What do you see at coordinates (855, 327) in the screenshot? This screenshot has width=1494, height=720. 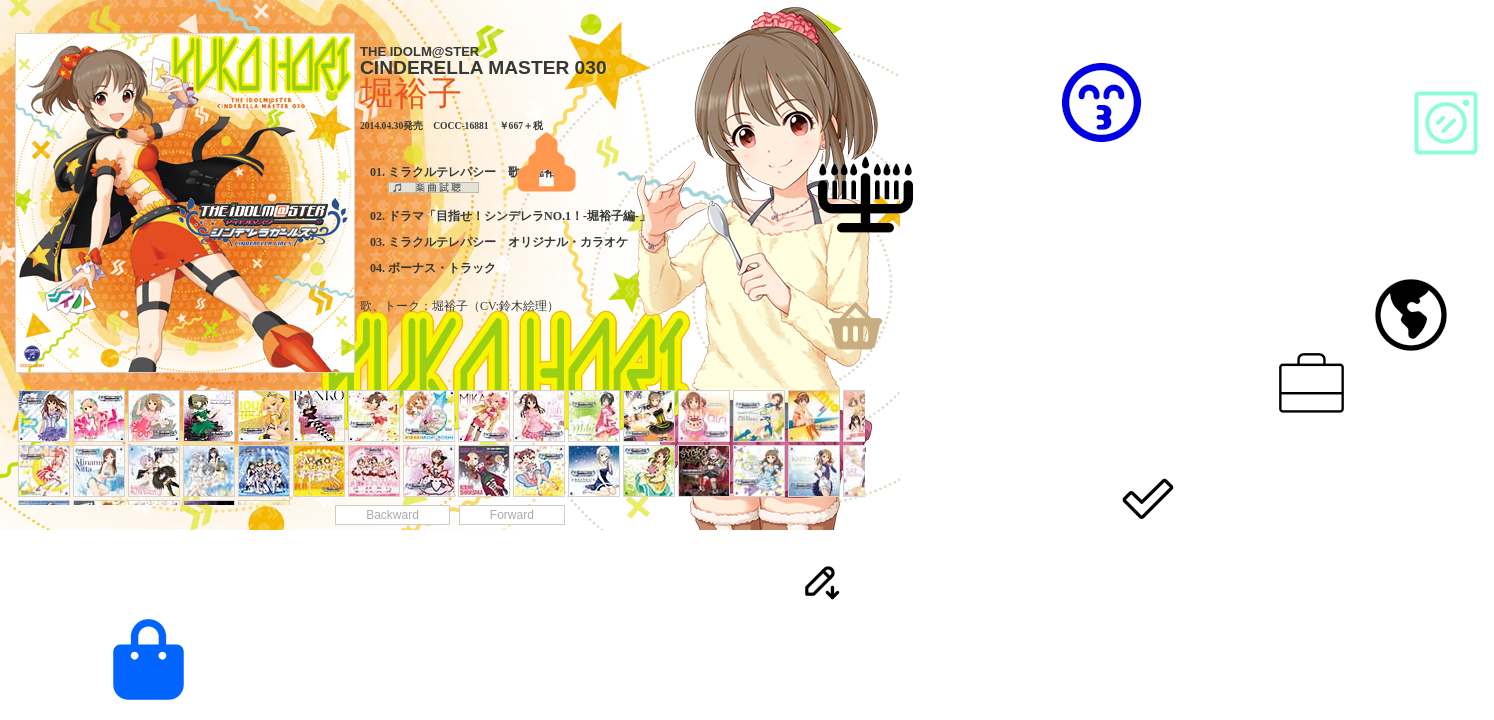 I see `view your shopping basket` at bounding box center [855, 327].